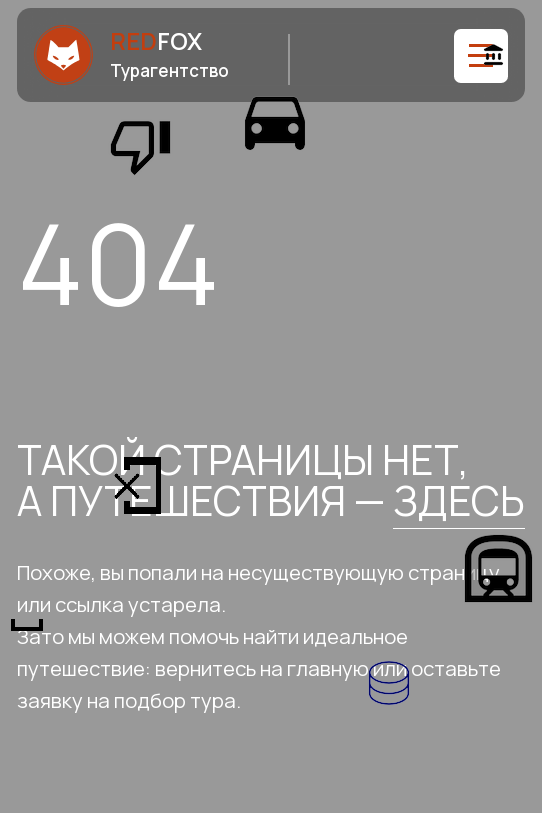 The width and height of the screenshot is (542, 813). Describe the element at coordinates (140, 145) in the screenshot. I see `dislike or downvote content` at that location.